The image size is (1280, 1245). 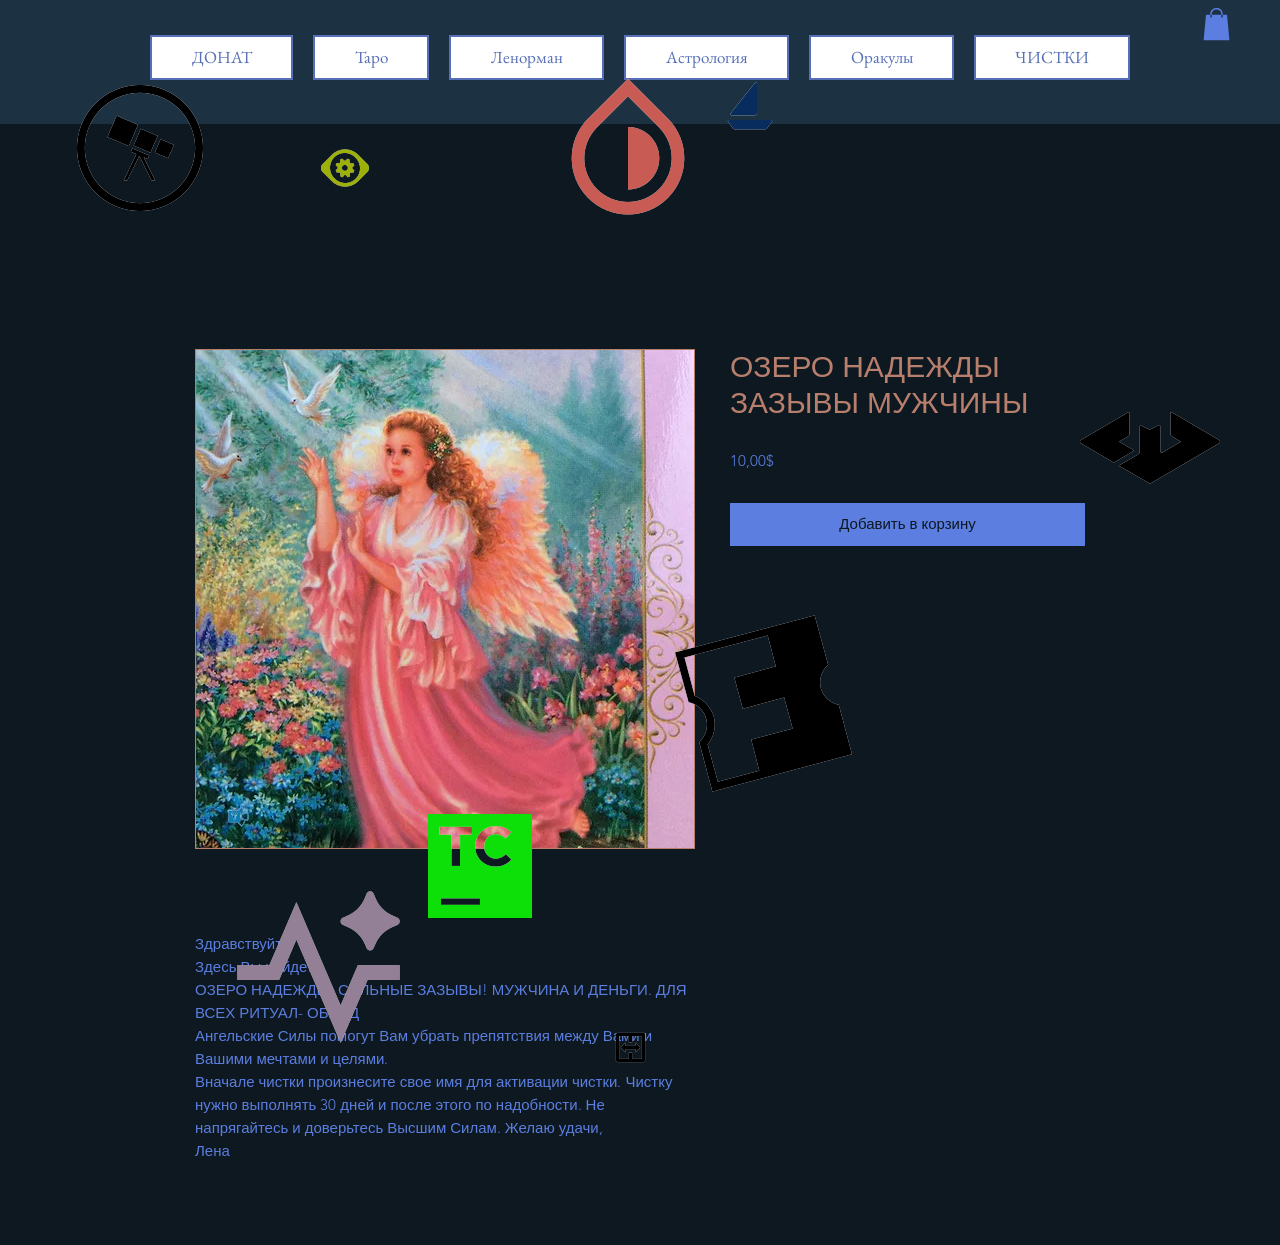 I want to click on access AI-powered health monitoring, so click(x=318, y=972).